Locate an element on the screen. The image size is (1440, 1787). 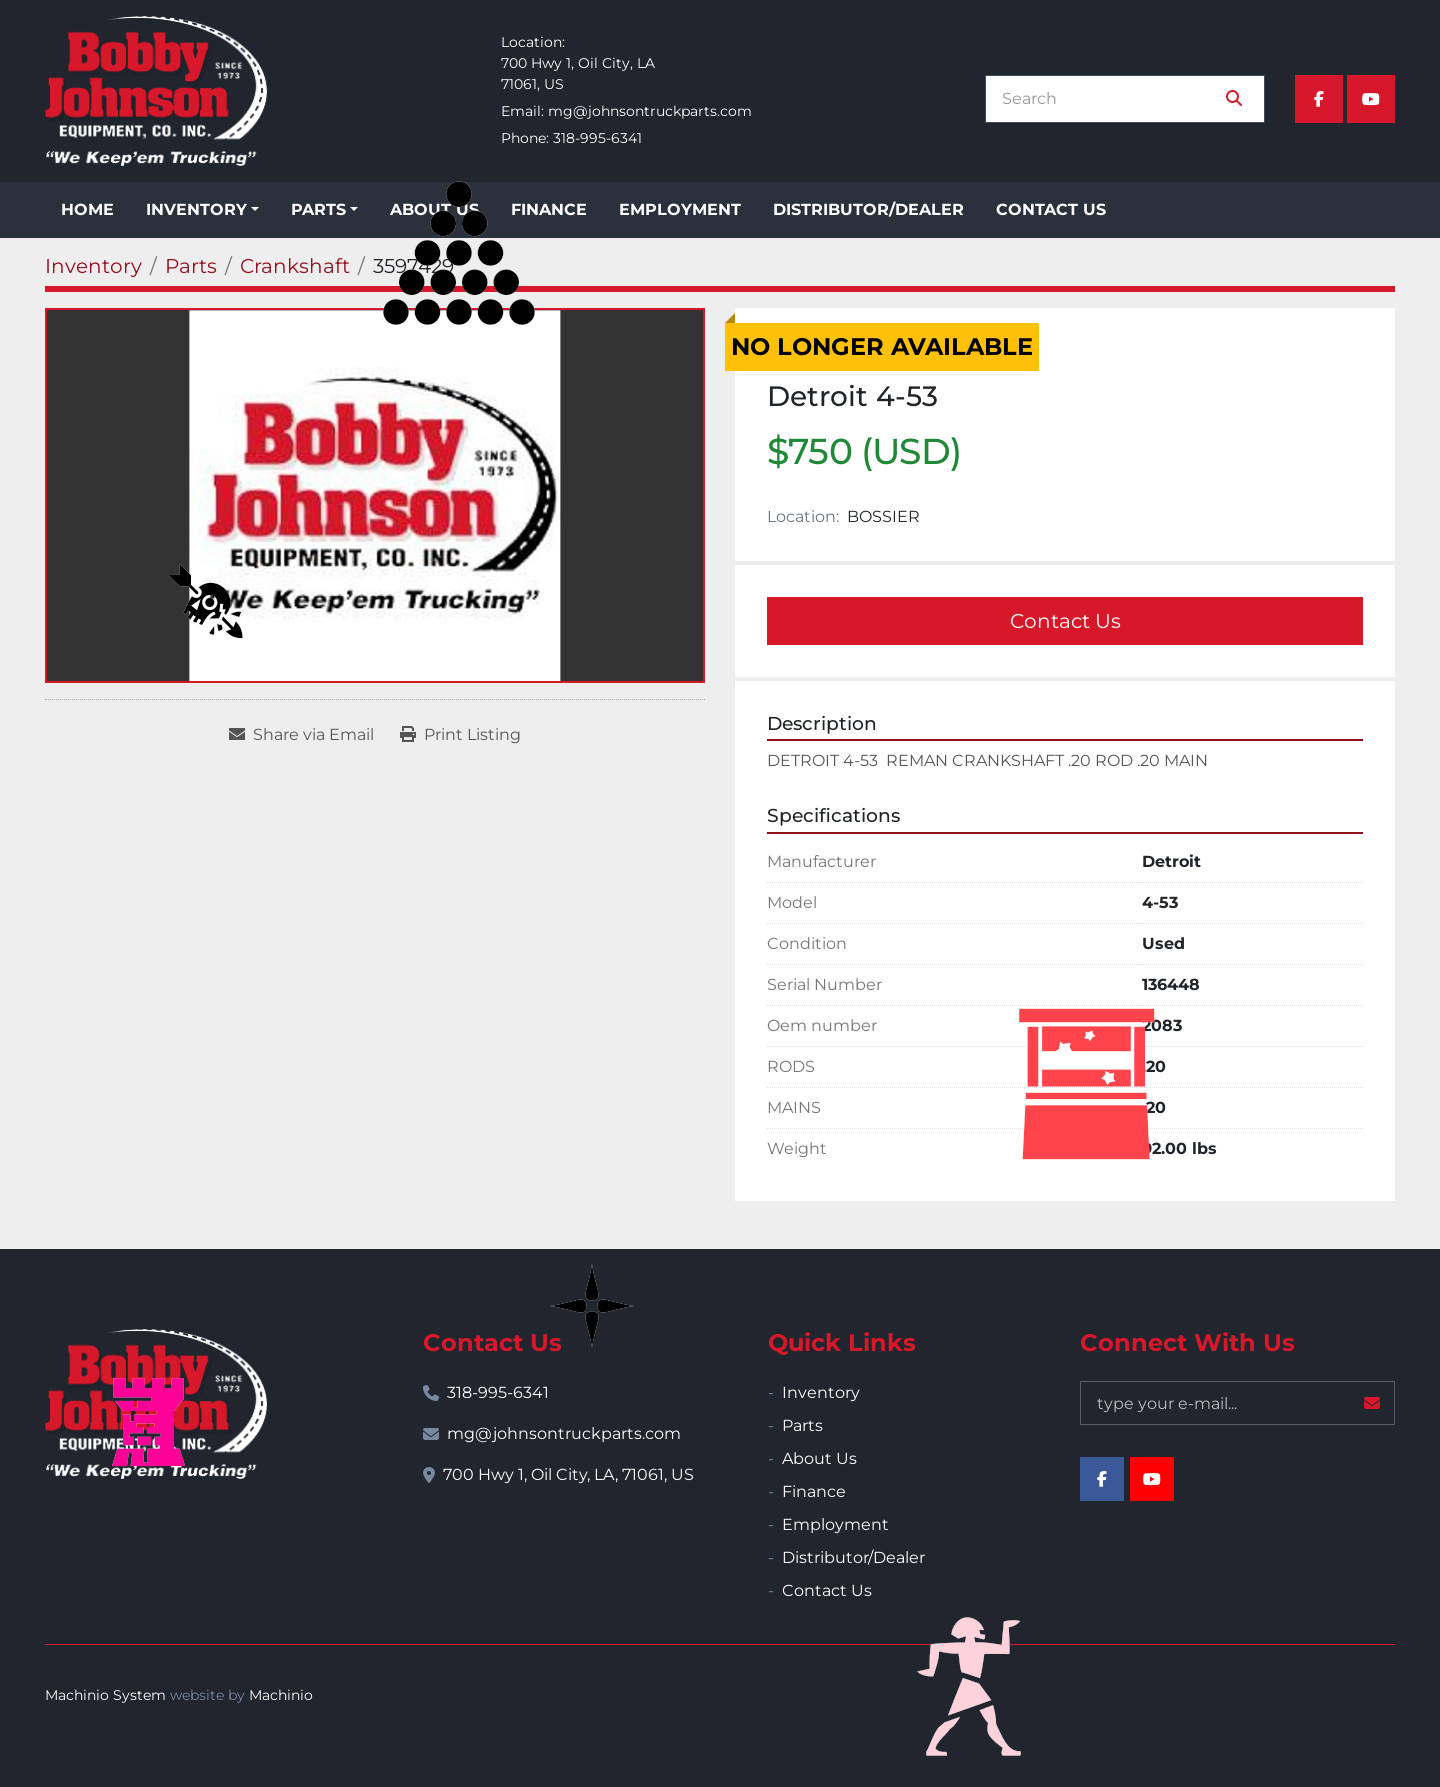
select egyptian or ancient egypt theme is located at coordinates (969, 1686).